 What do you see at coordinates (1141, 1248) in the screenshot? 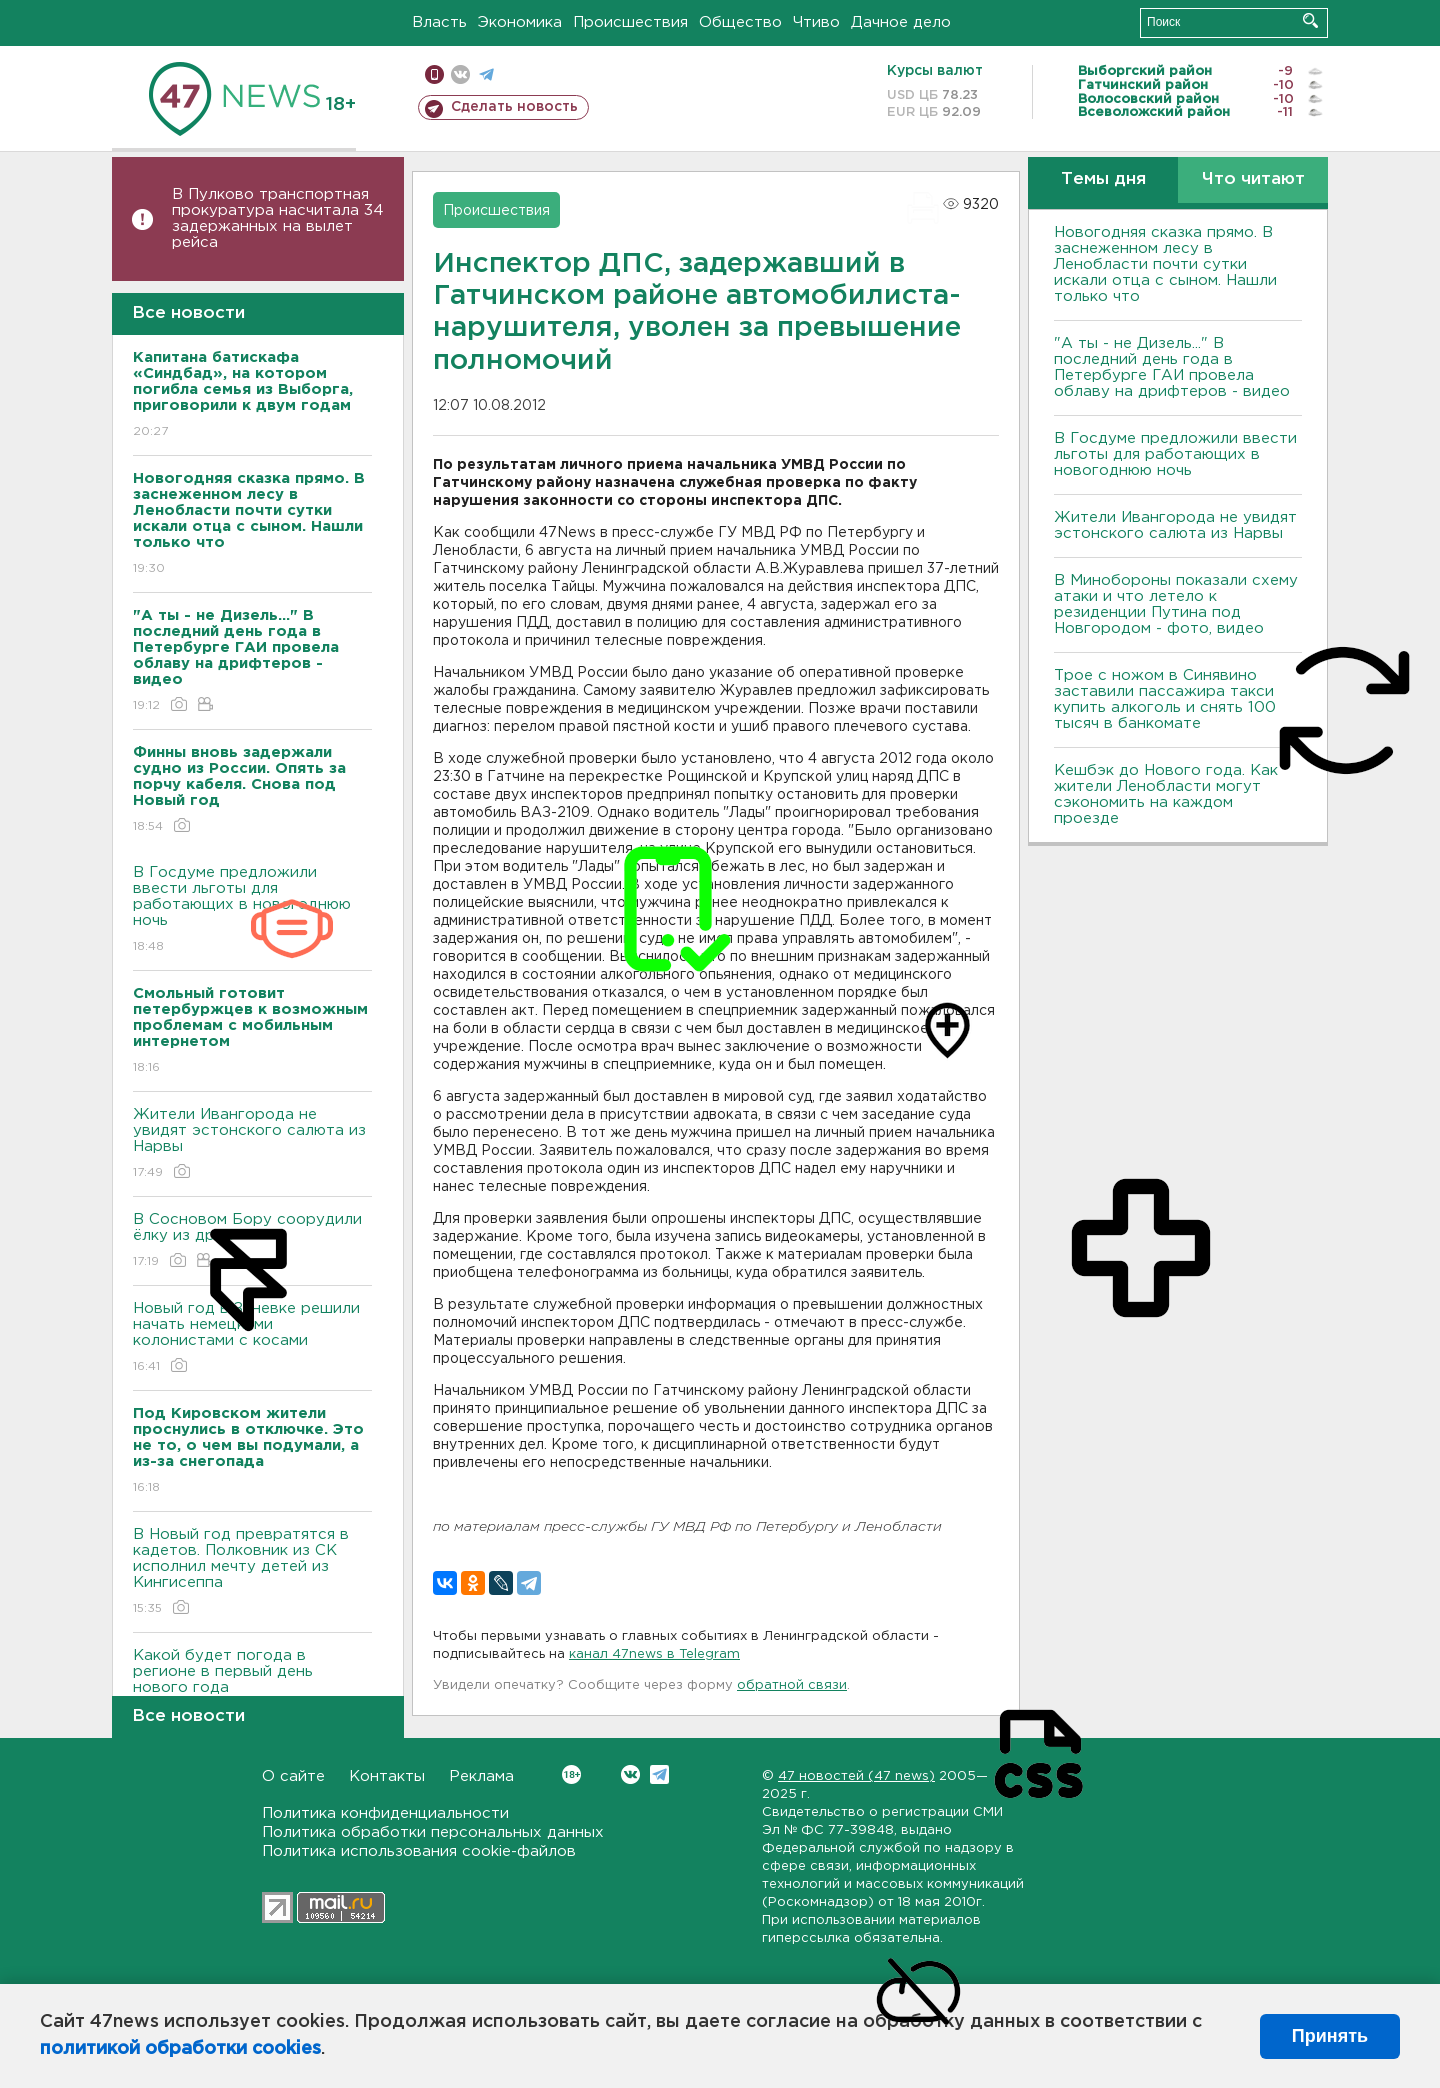
I see `access health or medical information` at bounding box center [1141, 1248].